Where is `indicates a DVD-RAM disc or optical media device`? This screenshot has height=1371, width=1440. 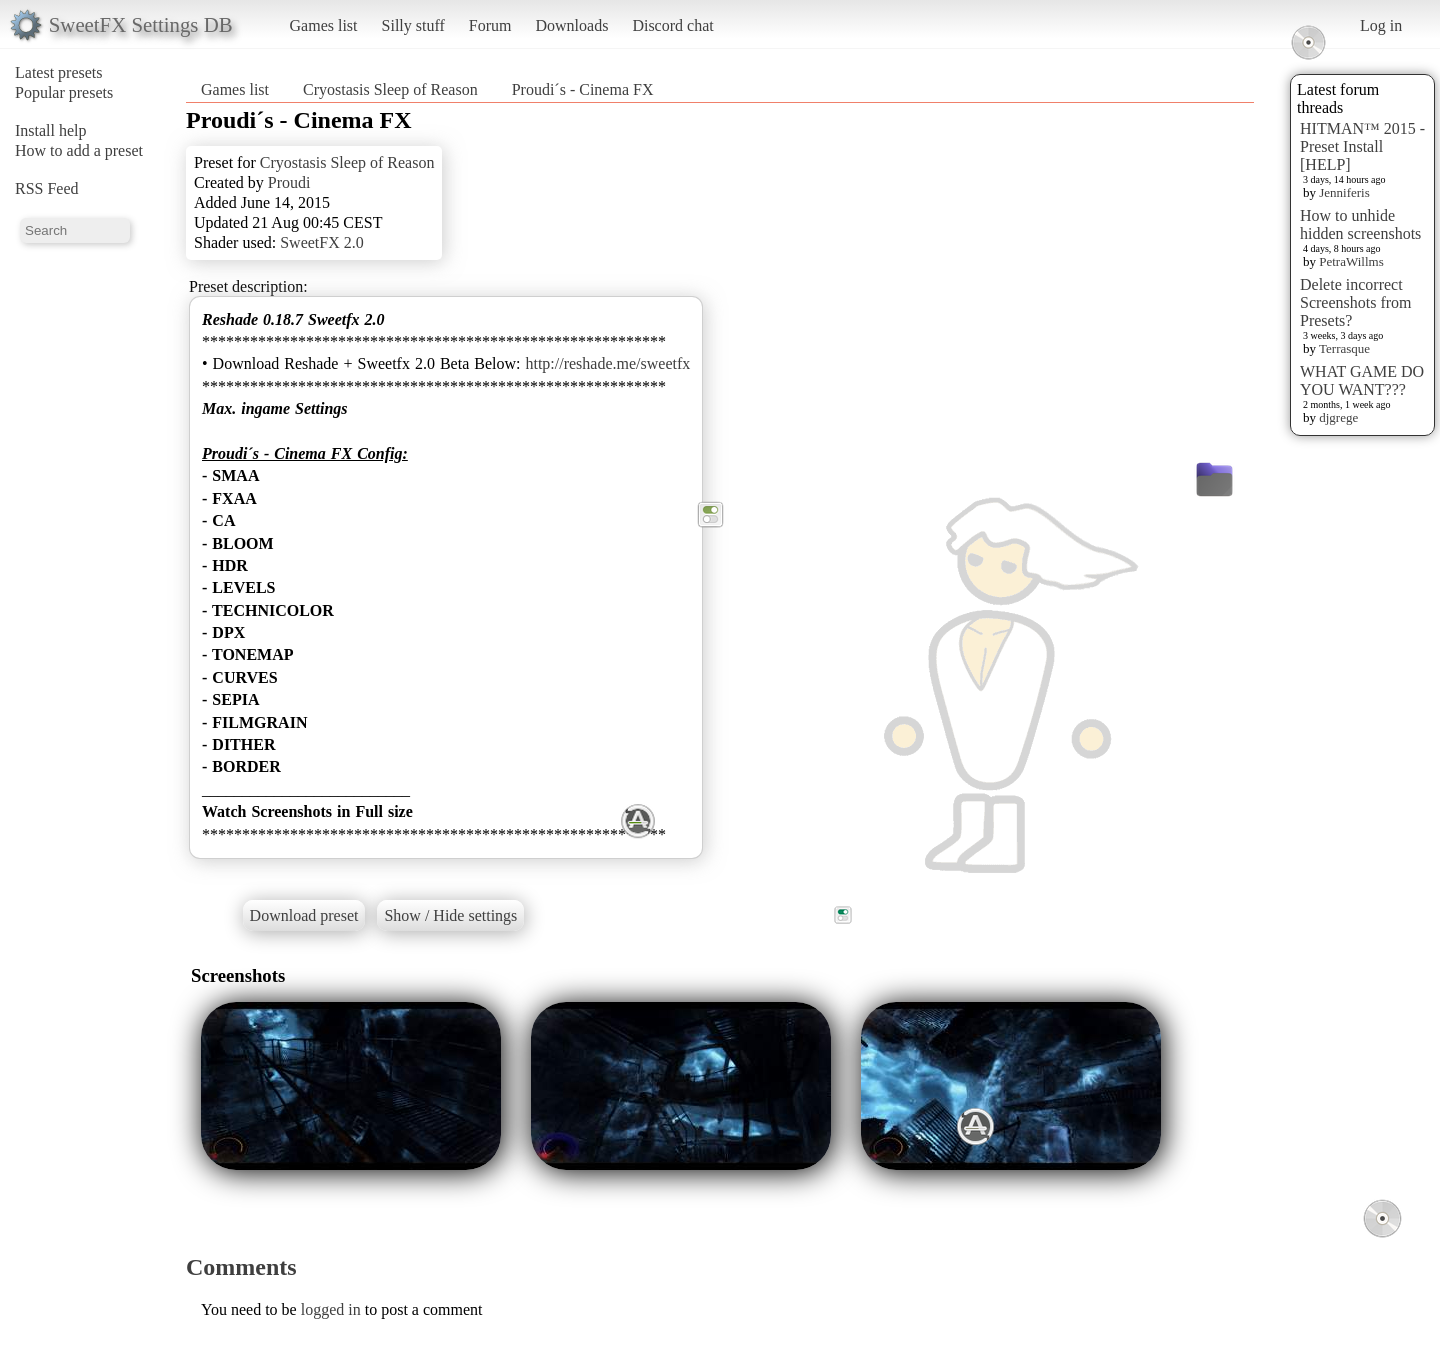
indicates a DVD-RAM disc or optical media device is located at coordinates (1382, 1218).